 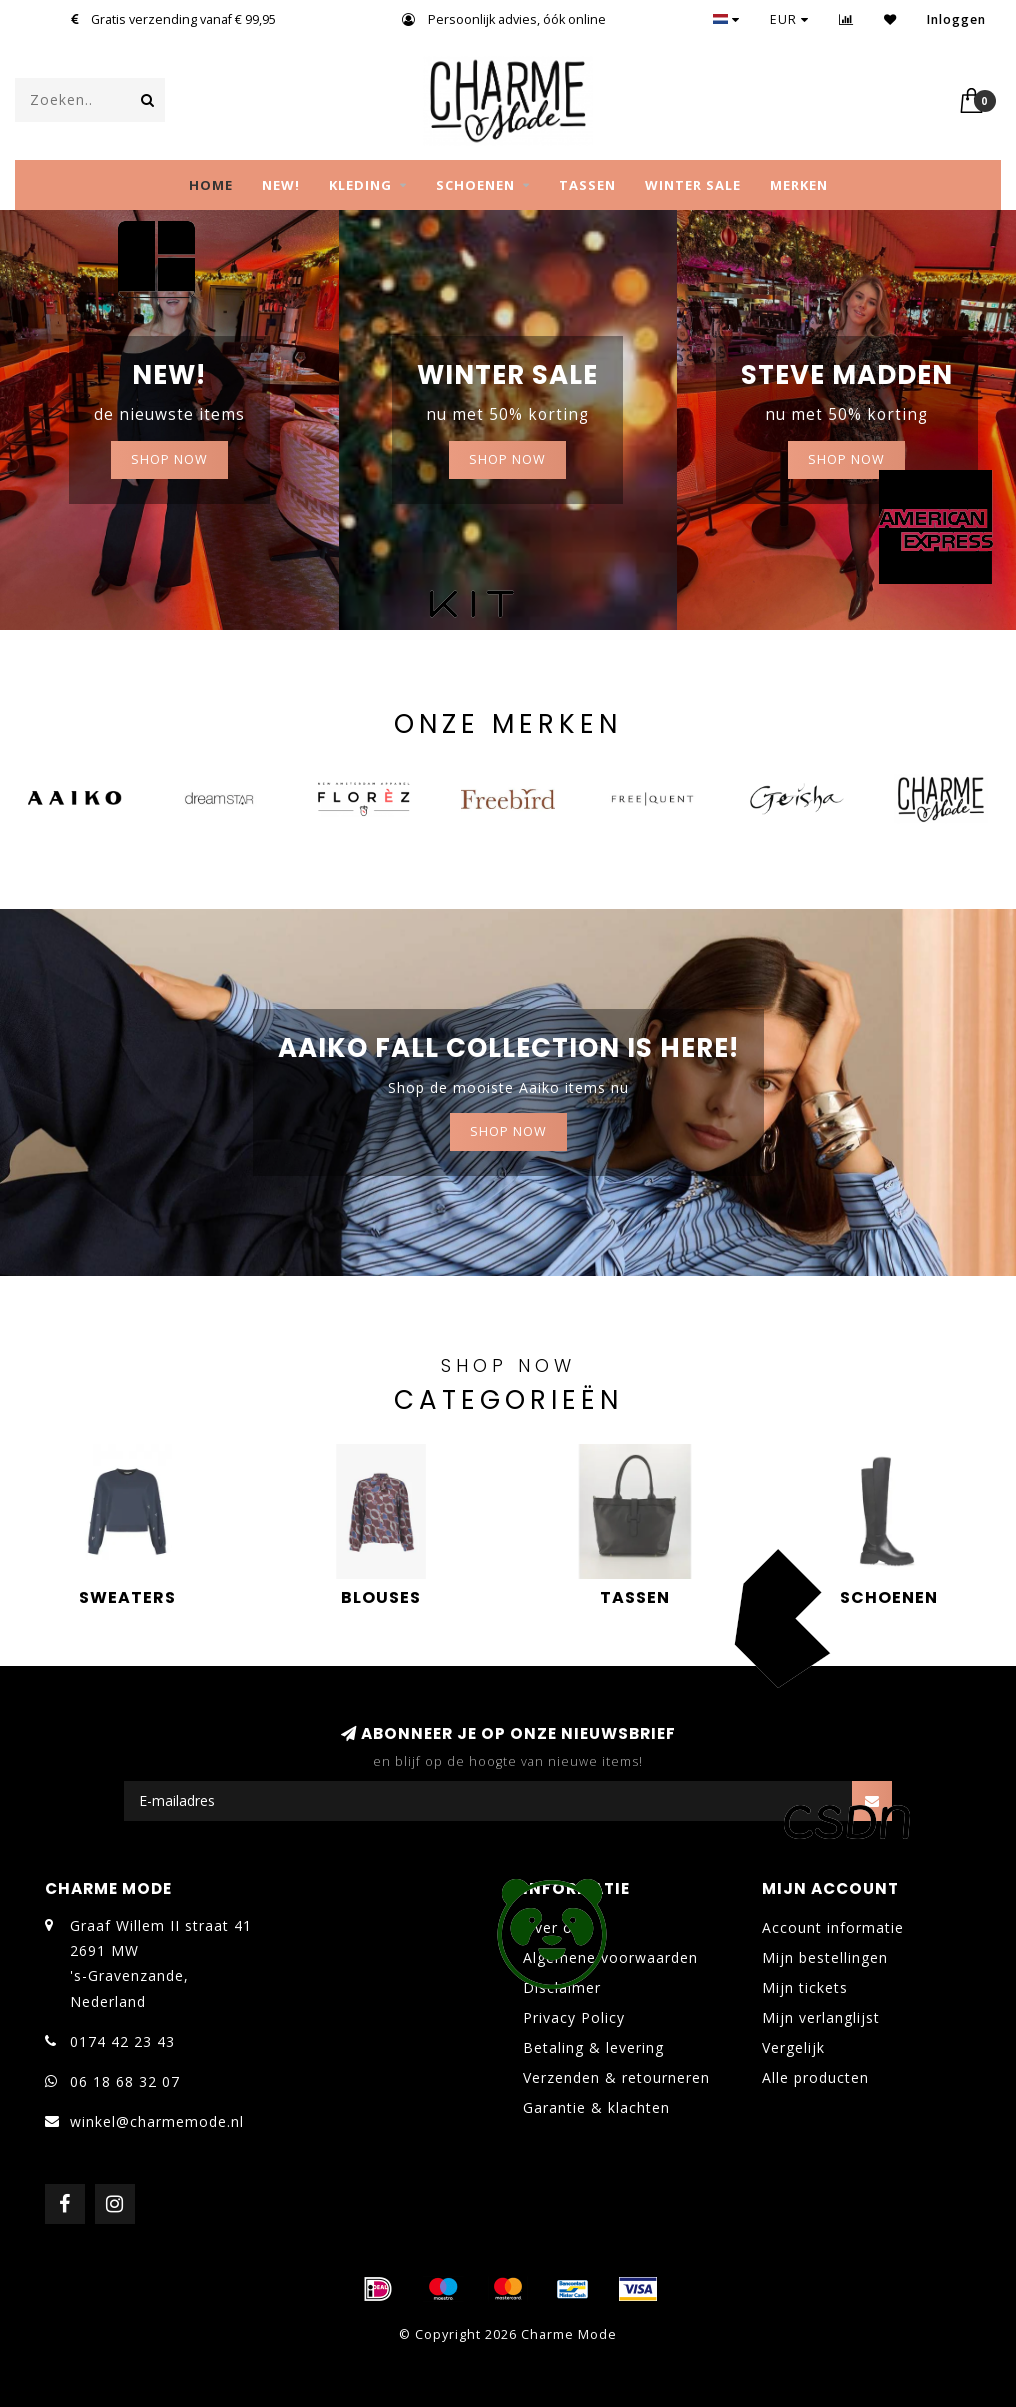 What do you see at coordinates (936, 527) in the screenshot?
I see `pay with American Express` at bounding box center [936, 527].